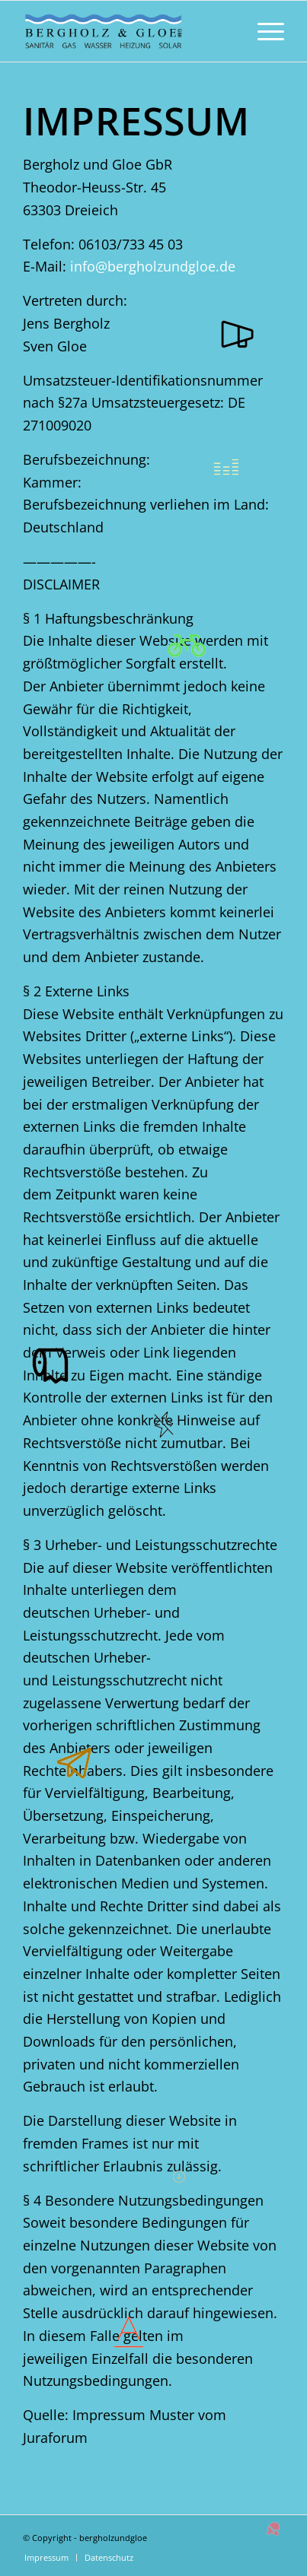  Describe the element at coordinates (226, 467) in the screenshot. I see `adjust audio equalizer settings` at that location.